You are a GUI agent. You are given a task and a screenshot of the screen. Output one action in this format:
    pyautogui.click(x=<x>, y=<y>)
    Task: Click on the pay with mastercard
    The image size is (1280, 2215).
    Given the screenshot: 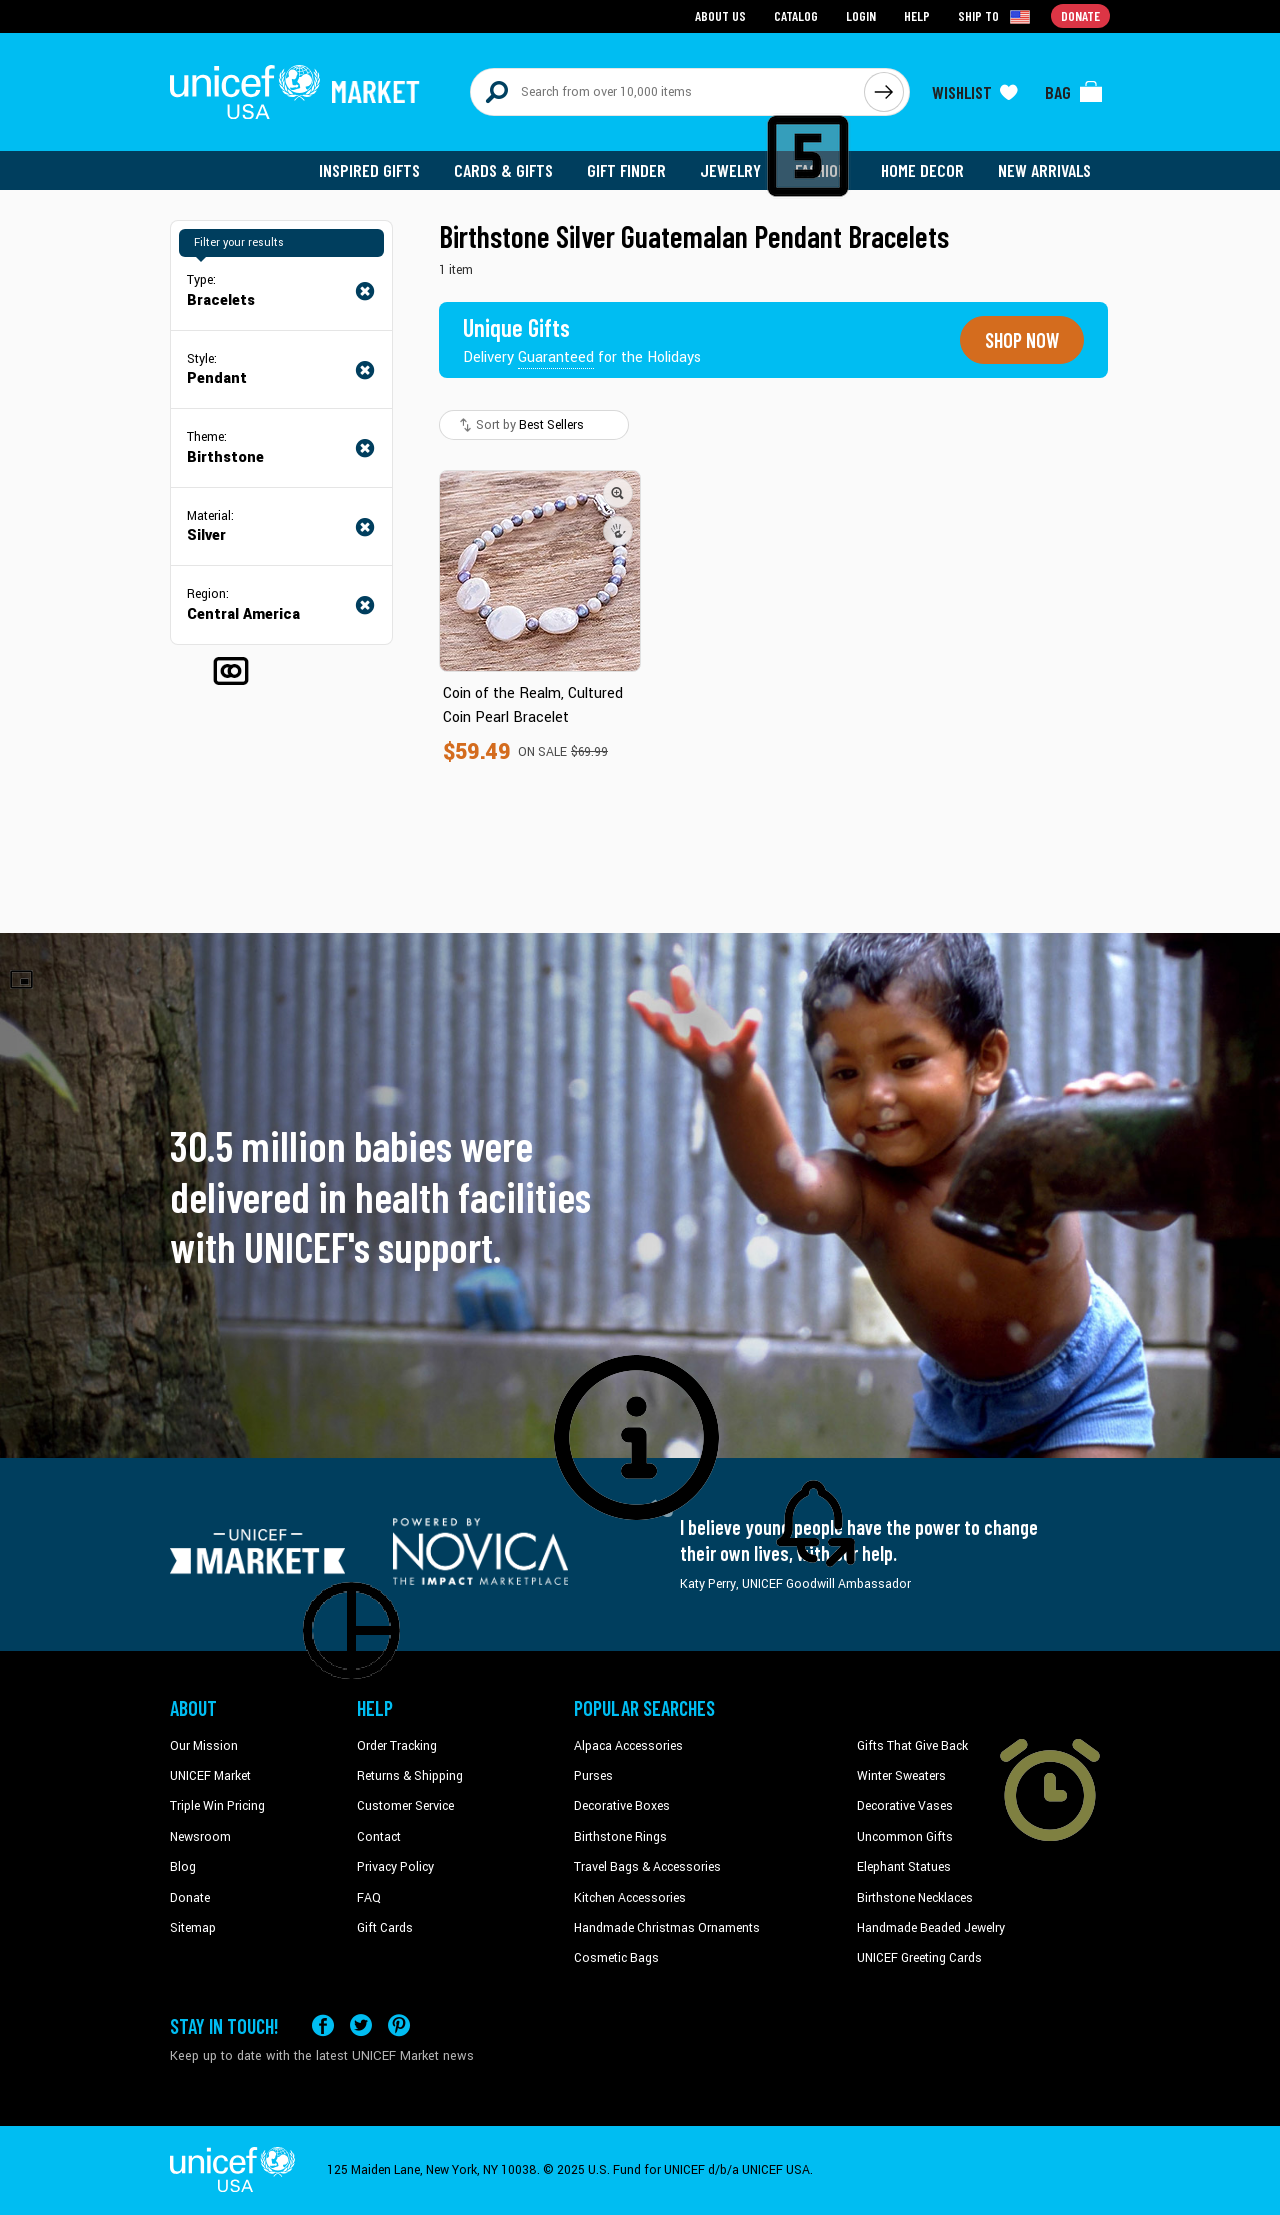 What is the action you would take?
    pyautogui.click(x=231, y=671)
    